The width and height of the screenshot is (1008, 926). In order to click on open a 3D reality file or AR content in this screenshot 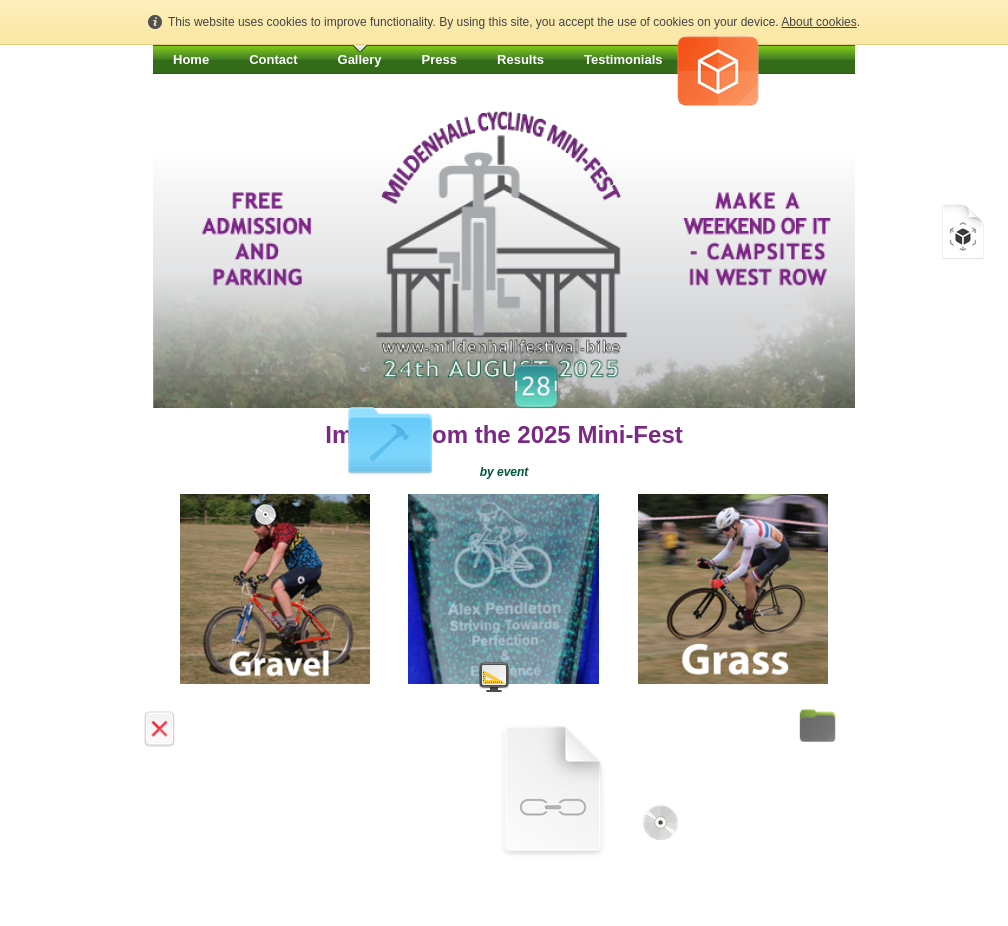, I will do `click(963, 233)`.